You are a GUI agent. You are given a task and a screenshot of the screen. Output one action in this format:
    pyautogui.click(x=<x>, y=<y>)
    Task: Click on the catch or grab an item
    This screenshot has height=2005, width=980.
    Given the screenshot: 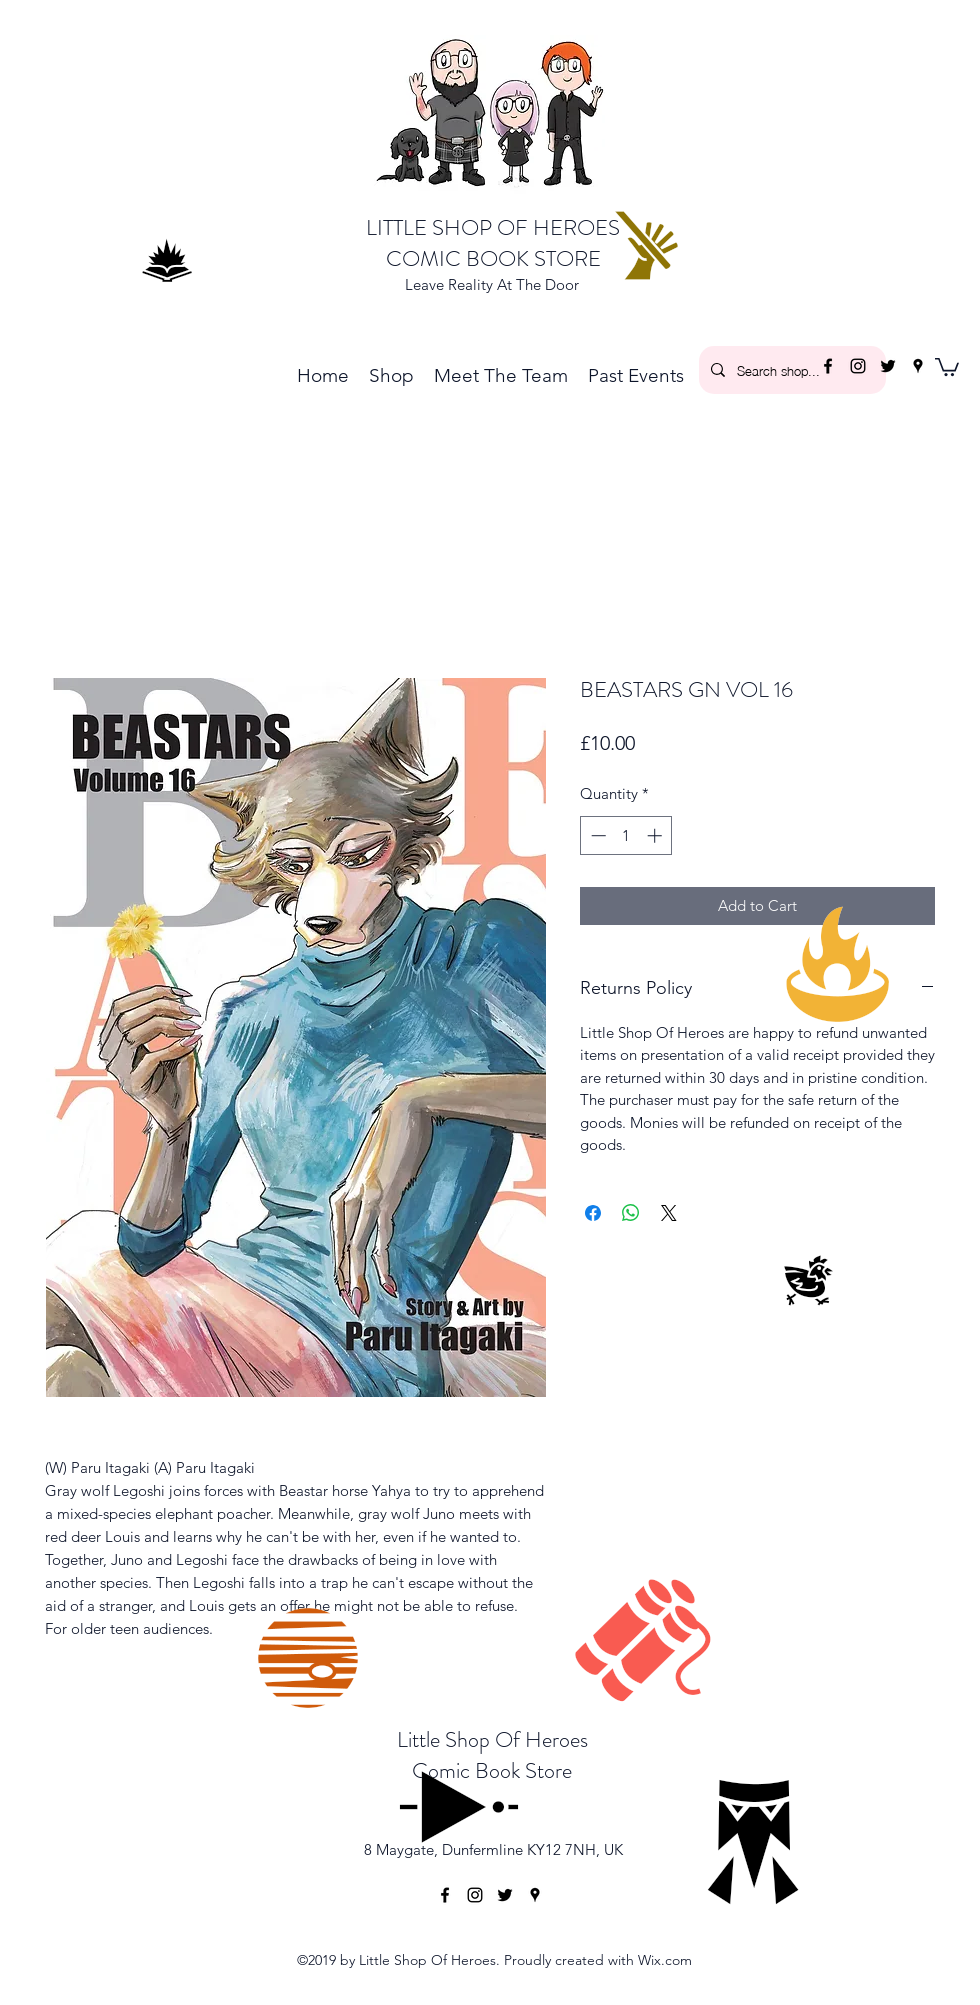 What is the action you would take?
    pyautogui.click(x=646, y=245)
    